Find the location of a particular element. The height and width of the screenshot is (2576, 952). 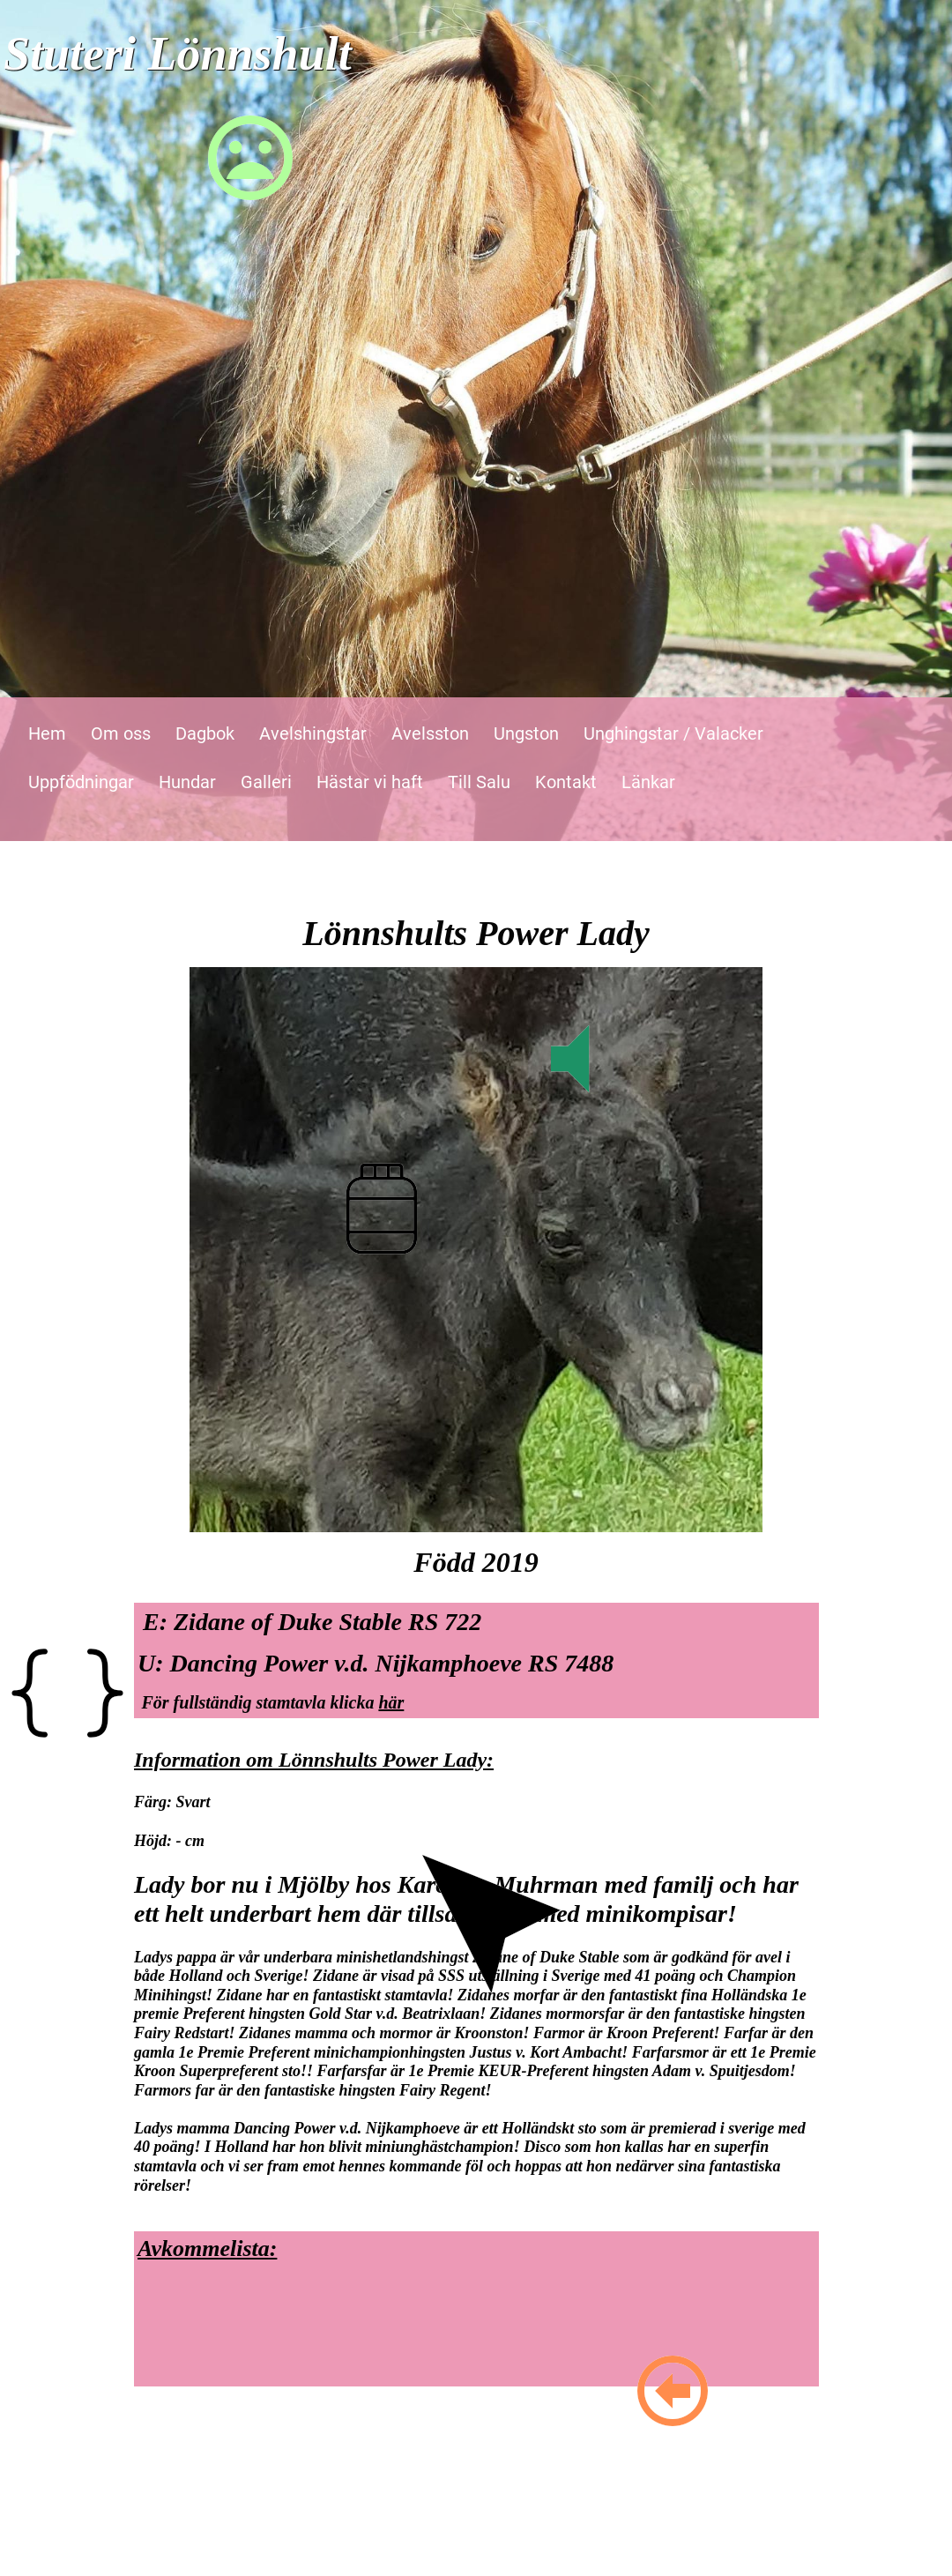

go back to the previous screen is located at coordinates (673, 2391).